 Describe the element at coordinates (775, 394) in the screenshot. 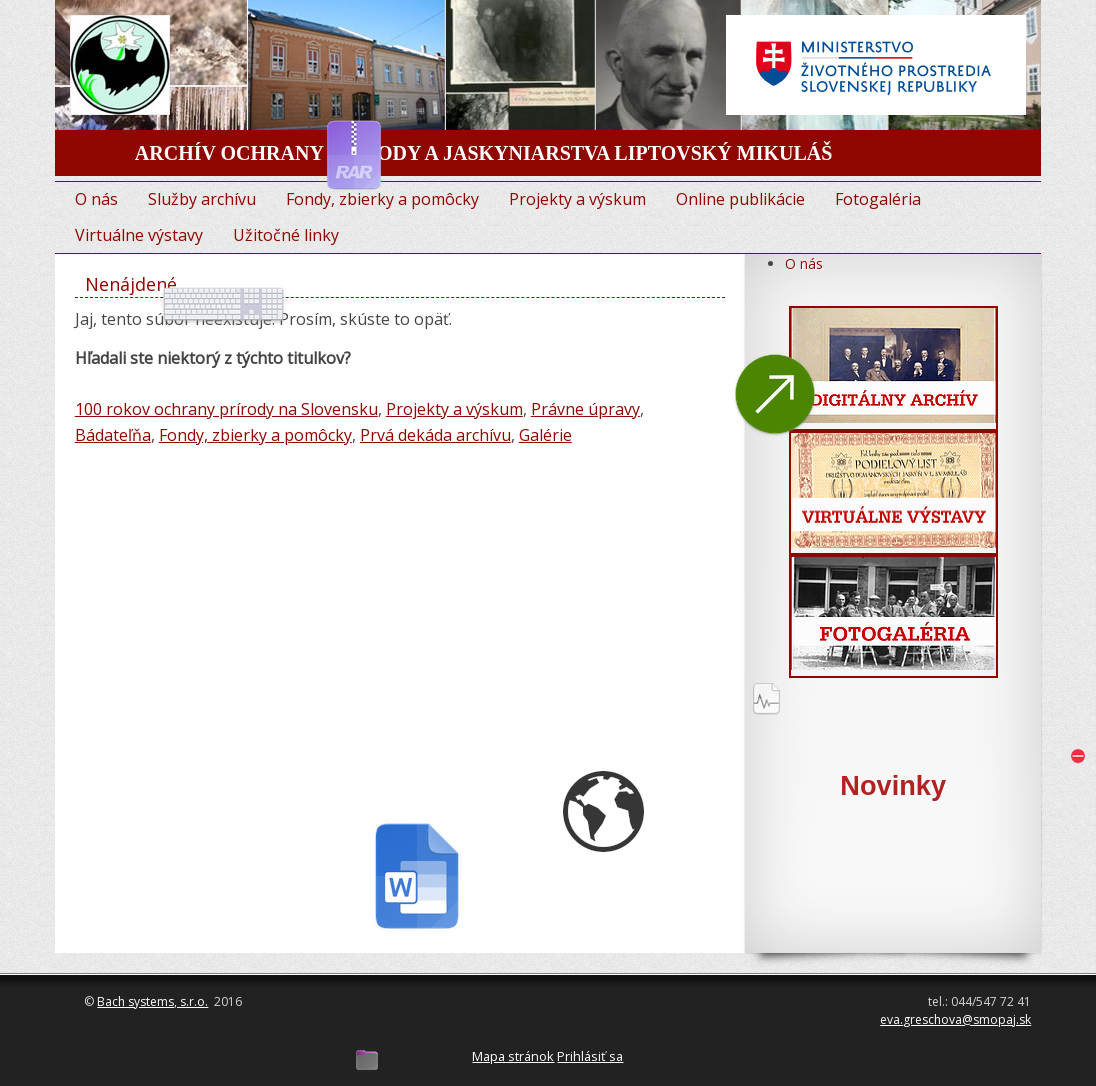

I see `indicates a symbolic link or shortcut to another file` at that location.